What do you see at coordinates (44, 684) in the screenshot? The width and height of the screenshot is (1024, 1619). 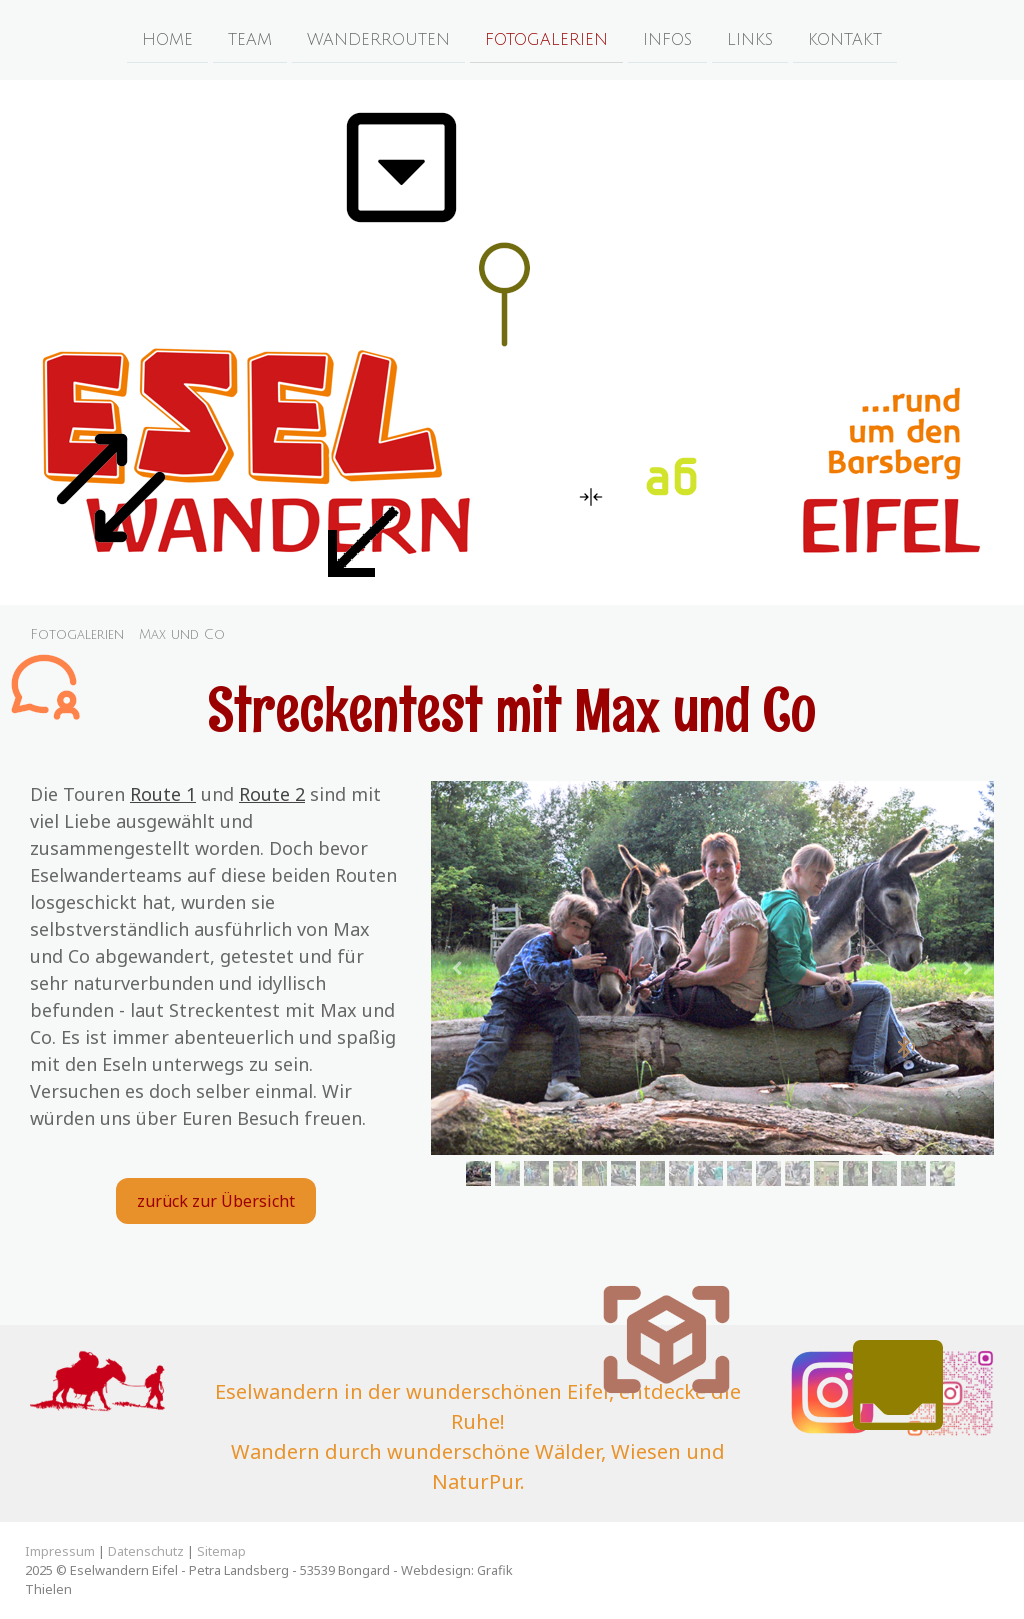 I see `view conversation with a specific contact` at bounding box center [44, 684].